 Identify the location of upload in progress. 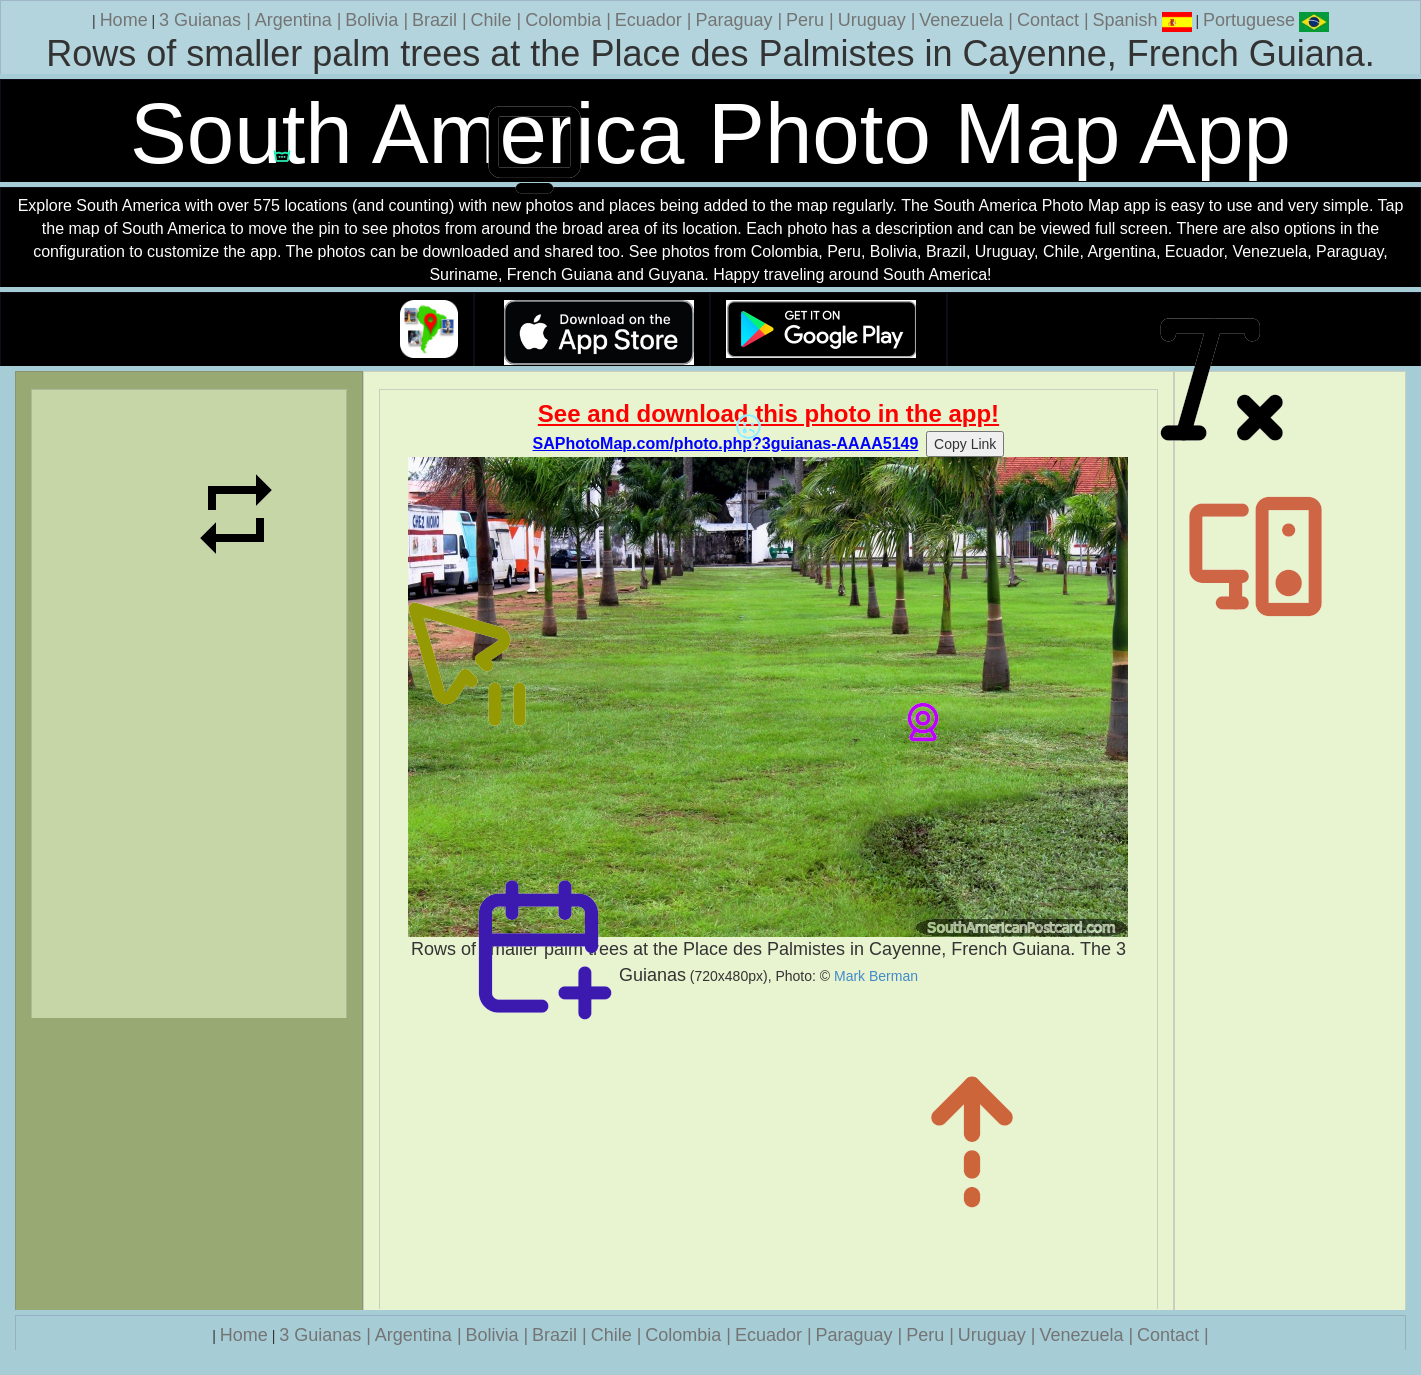
(972, 1142).